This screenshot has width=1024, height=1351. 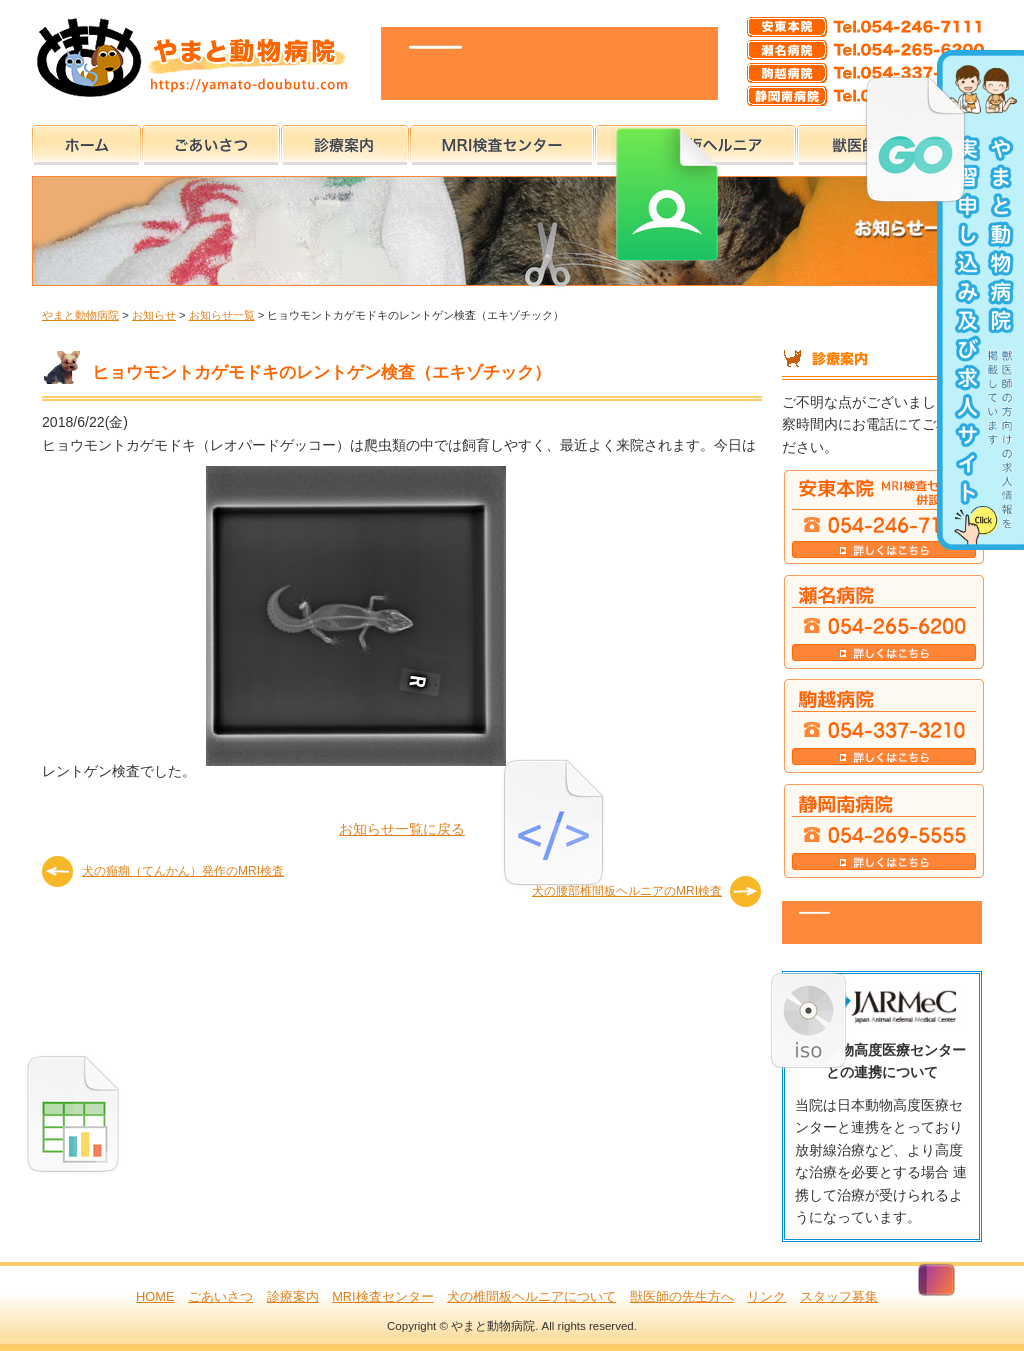 I want to click on cut selected content to clipboard, so click(x=547, y=254).